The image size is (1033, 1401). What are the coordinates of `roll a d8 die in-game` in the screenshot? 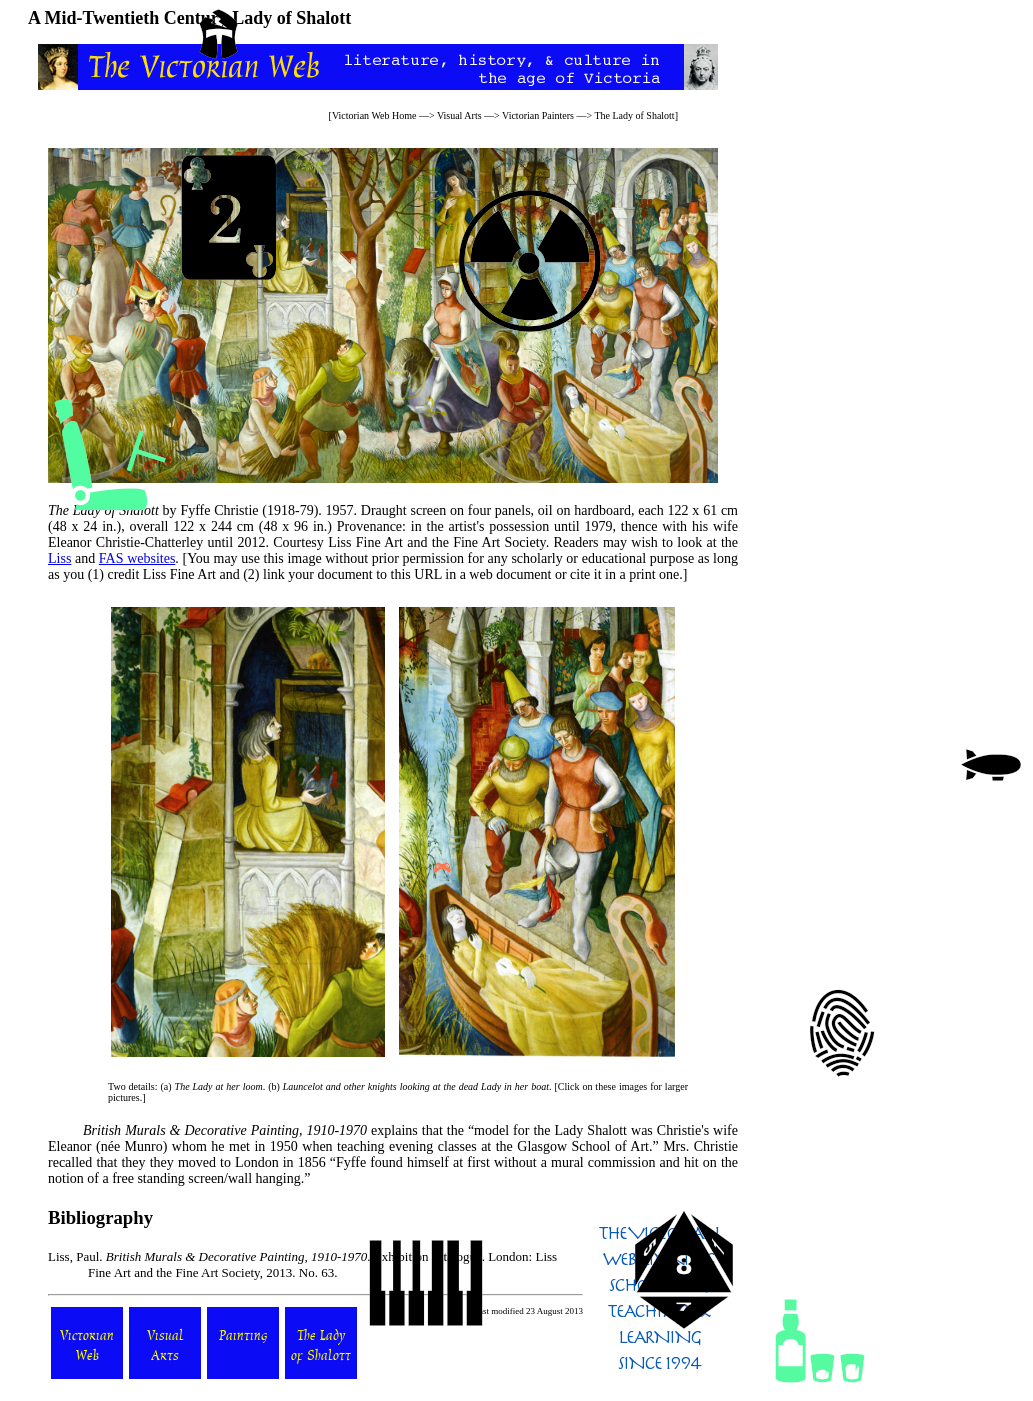 It's located at (684, 1269).